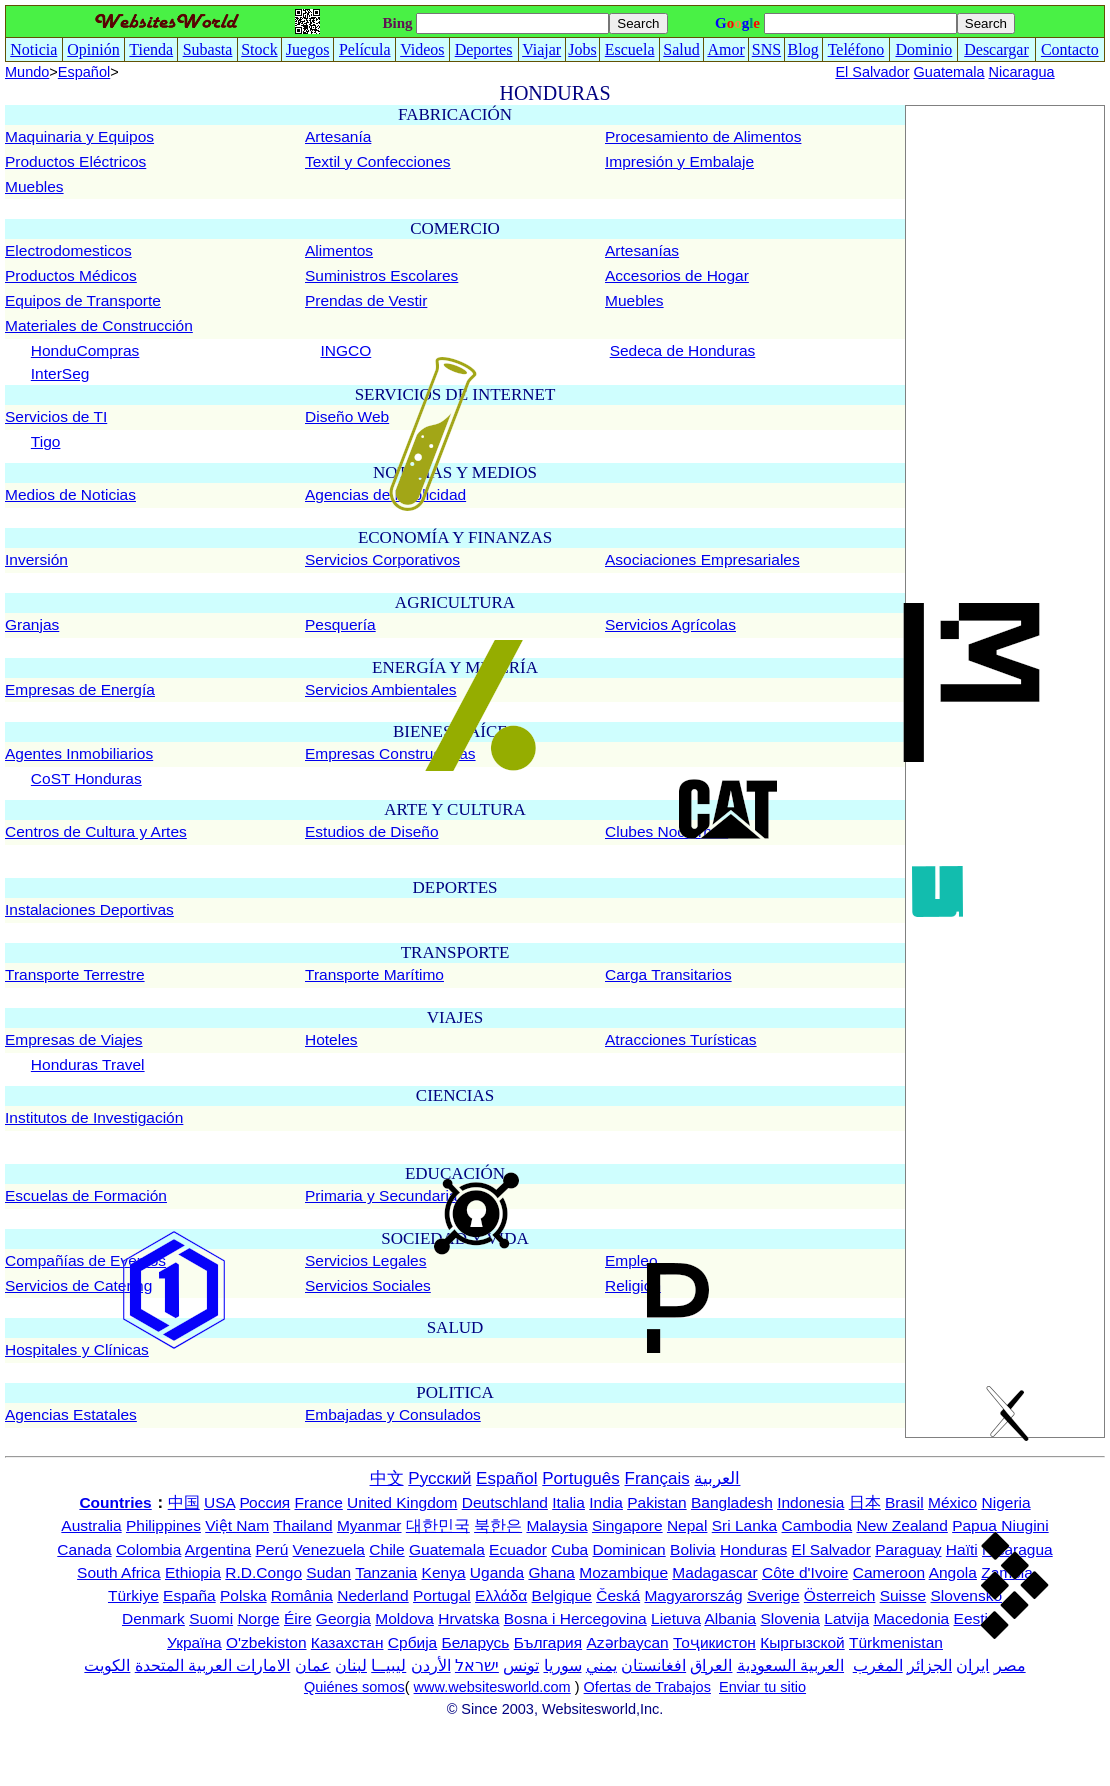 The image size is (1110, 1786). What do you see at coordinates (1014, 1585) in the screenshot?
I see `open TestRail test management platform` at bounding box center [1014, 1585].